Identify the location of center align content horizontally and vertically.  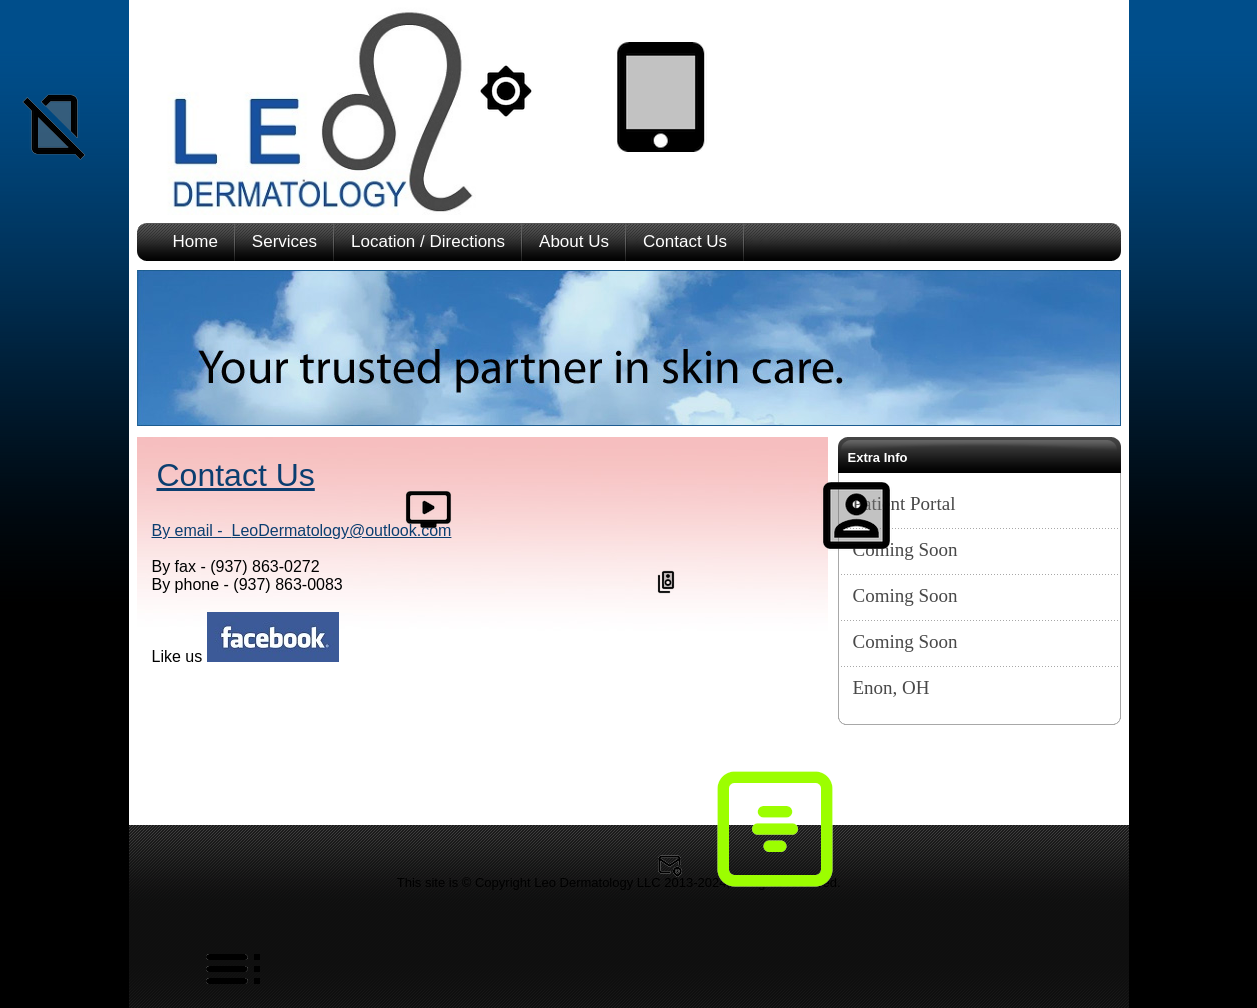
(775, 829).